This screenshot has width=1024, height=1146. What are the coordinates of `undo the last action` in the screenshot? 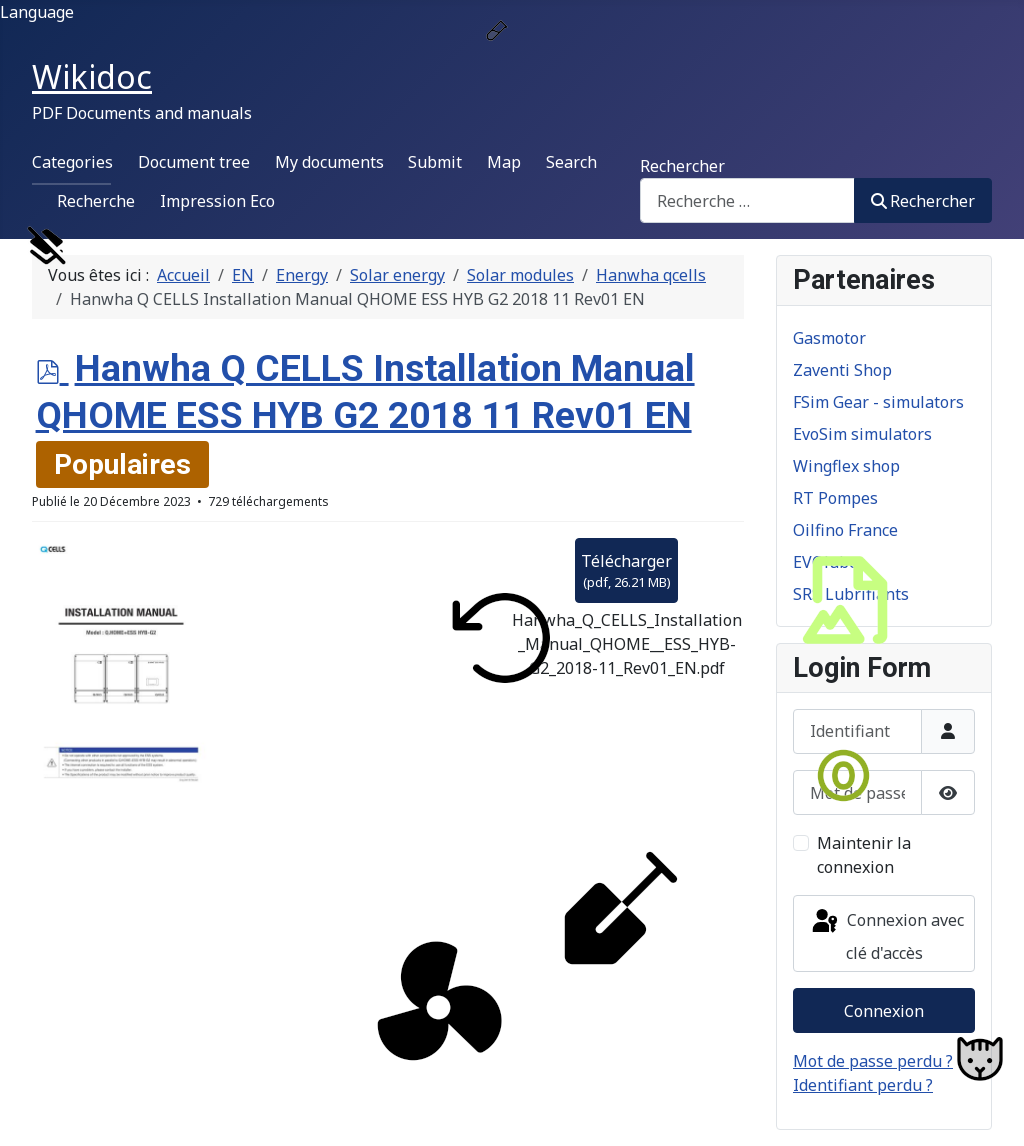 It's located at (505, 638).